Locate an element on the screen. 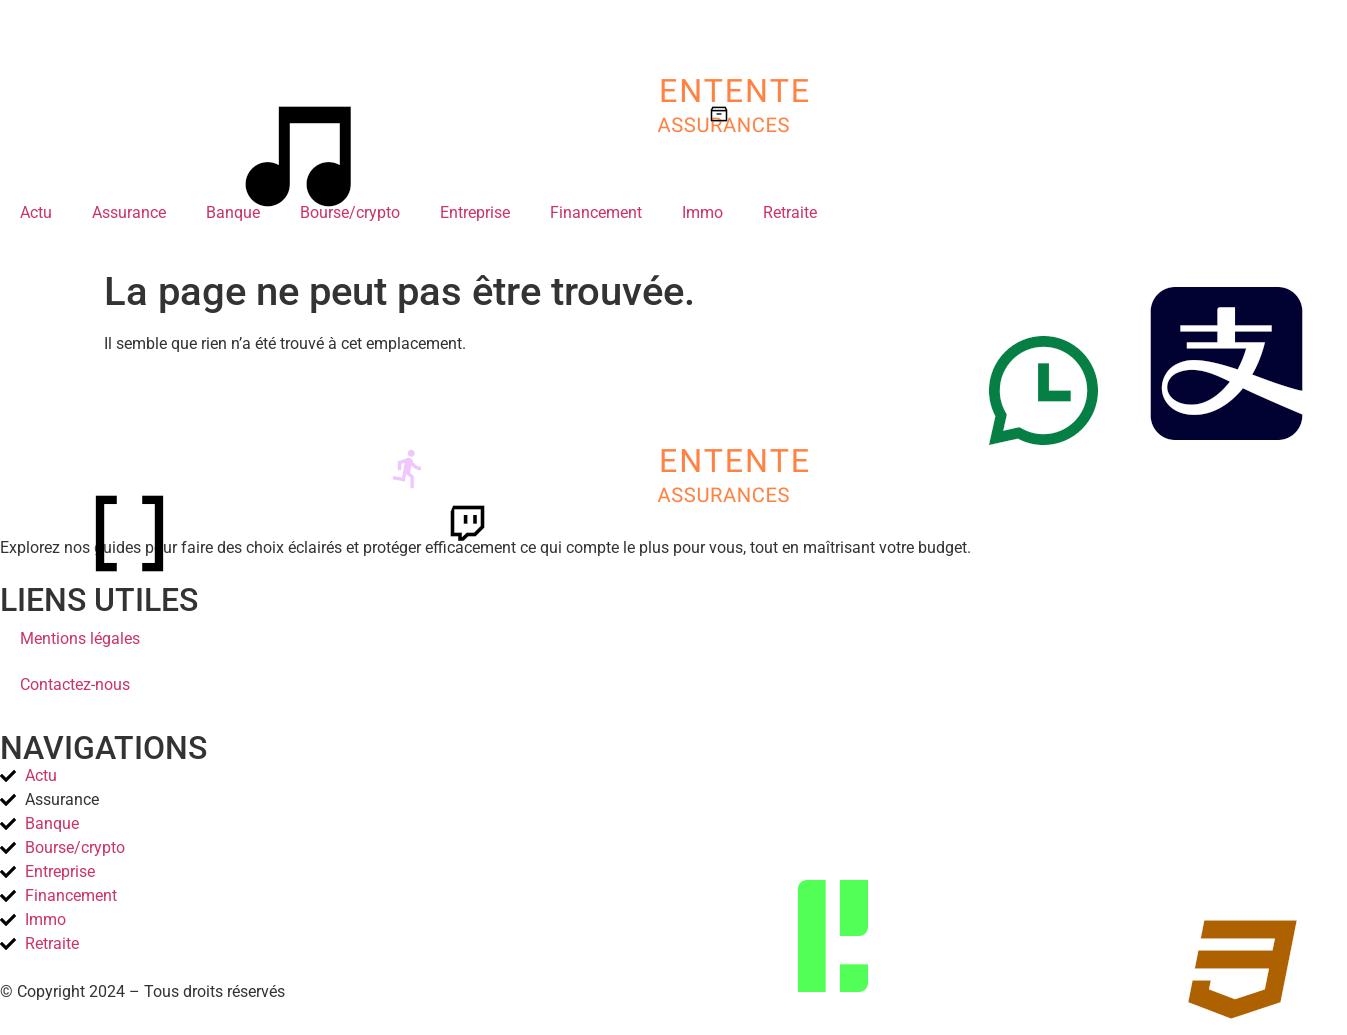 The image size is (1347, 1035). CSS3 stylesheet language logo is located at coordinates (1242, 969).